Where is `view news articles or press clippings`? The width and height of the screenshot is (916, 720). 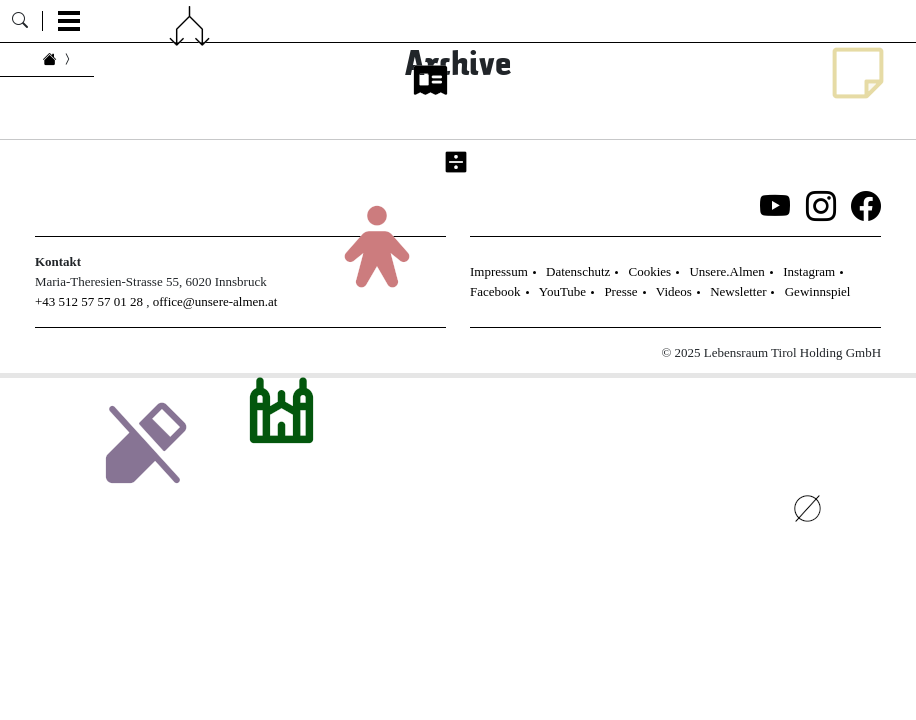 view news articles or press clippings is located at coordinates (430, 79).